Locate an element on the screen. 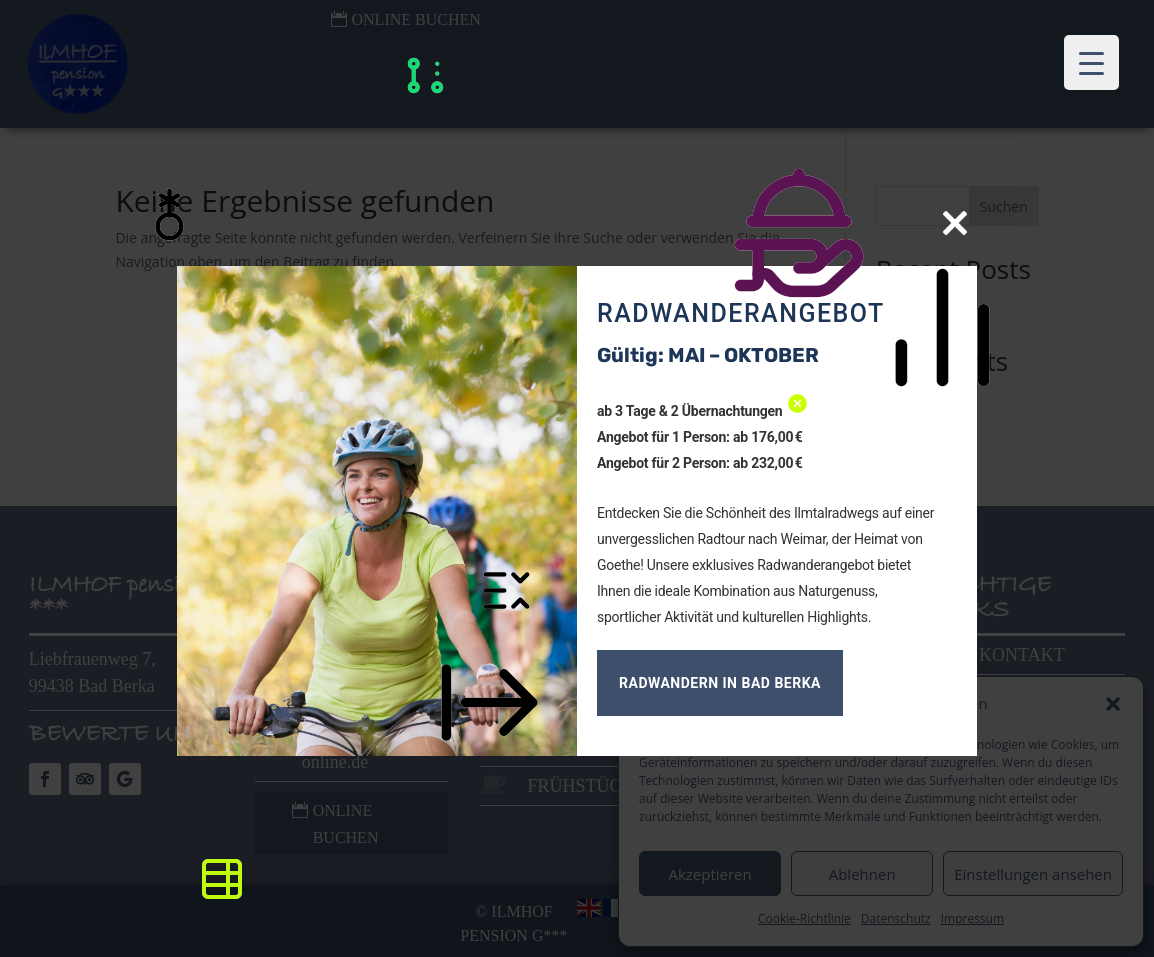 Image resolution: width=1154 pixels, height=957 pixels. indicates a draft pull request awaiting completion is located at coordinates (425, 75).